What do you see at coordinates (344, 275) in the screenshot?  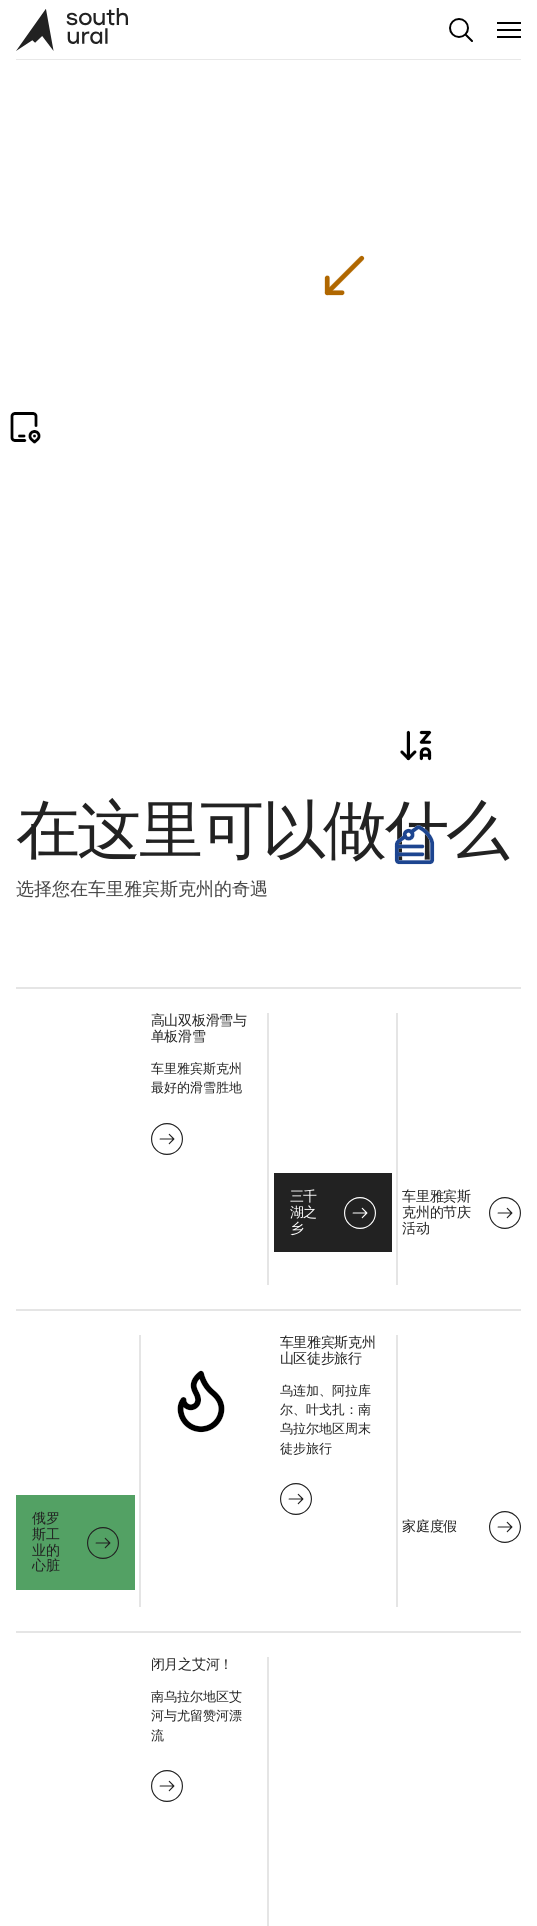 I see `move item to the bottom-left corner` at bounding box center [344, 275].